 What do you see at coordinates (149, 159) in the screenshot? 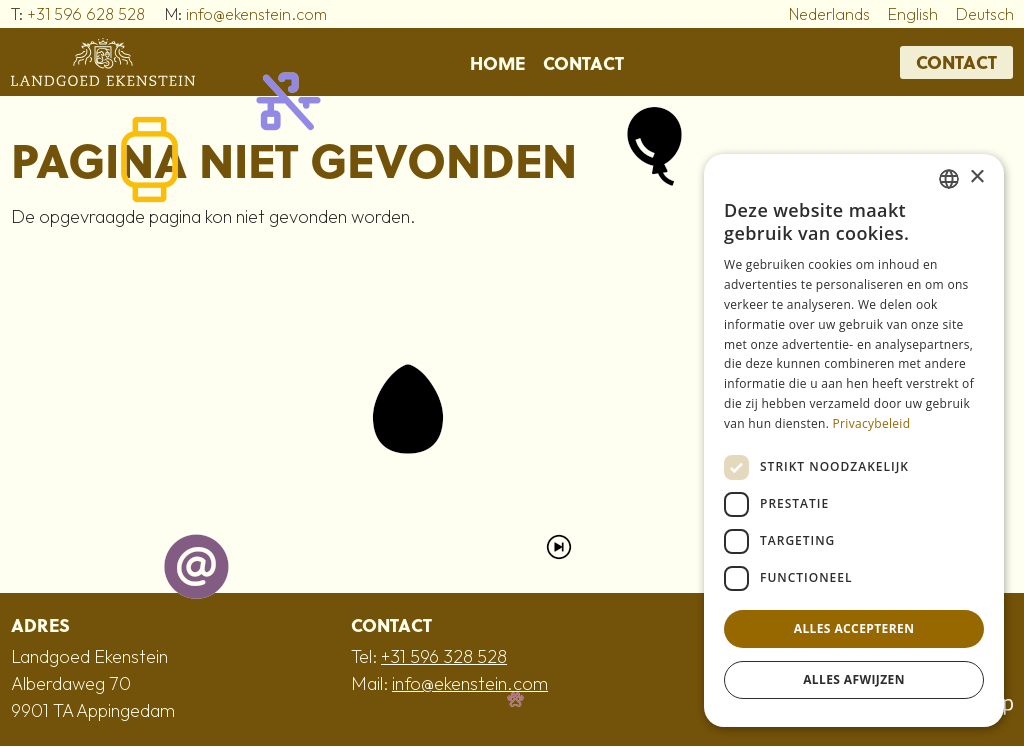
I see `access smartwatch settings or connectivity` at bounding box center [149, 159].